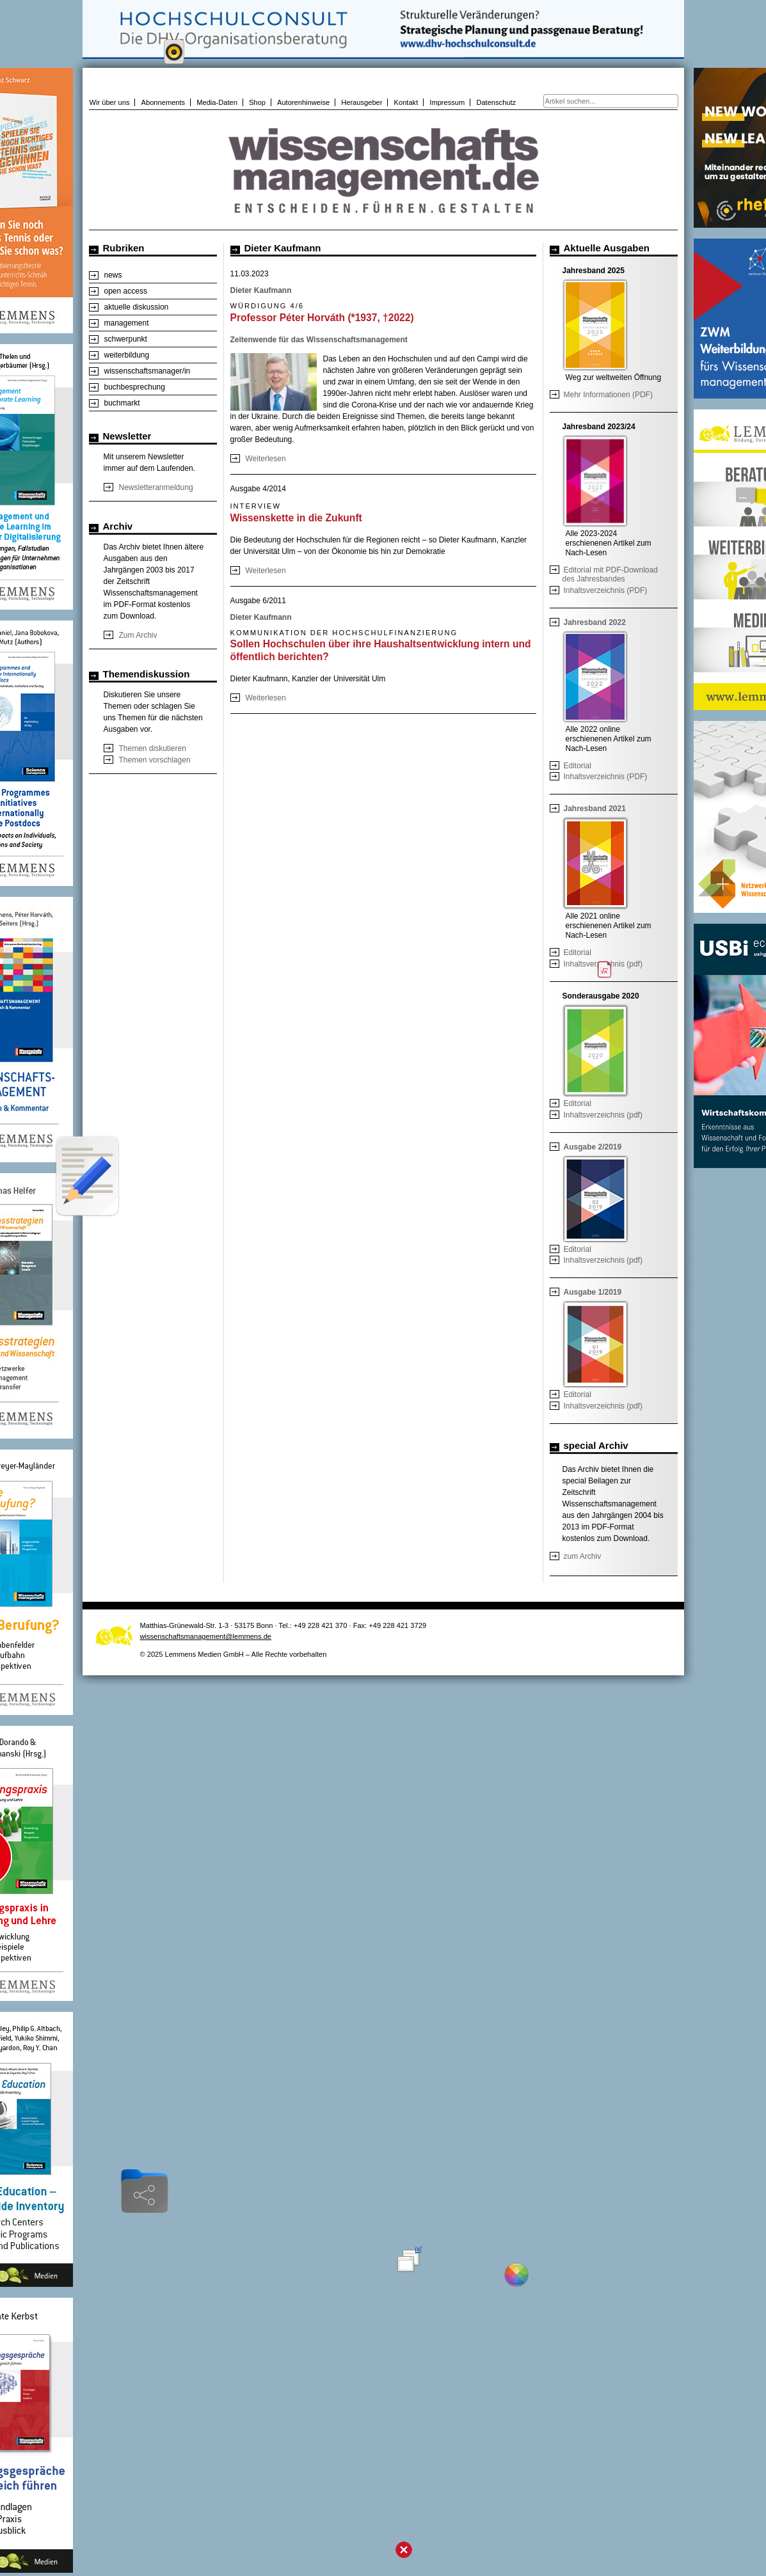 This screenshot has height=2576, width=766. Describe the element at coordinates (145, 2191) in the screenshot. I see `open your public shared folder` at that location.